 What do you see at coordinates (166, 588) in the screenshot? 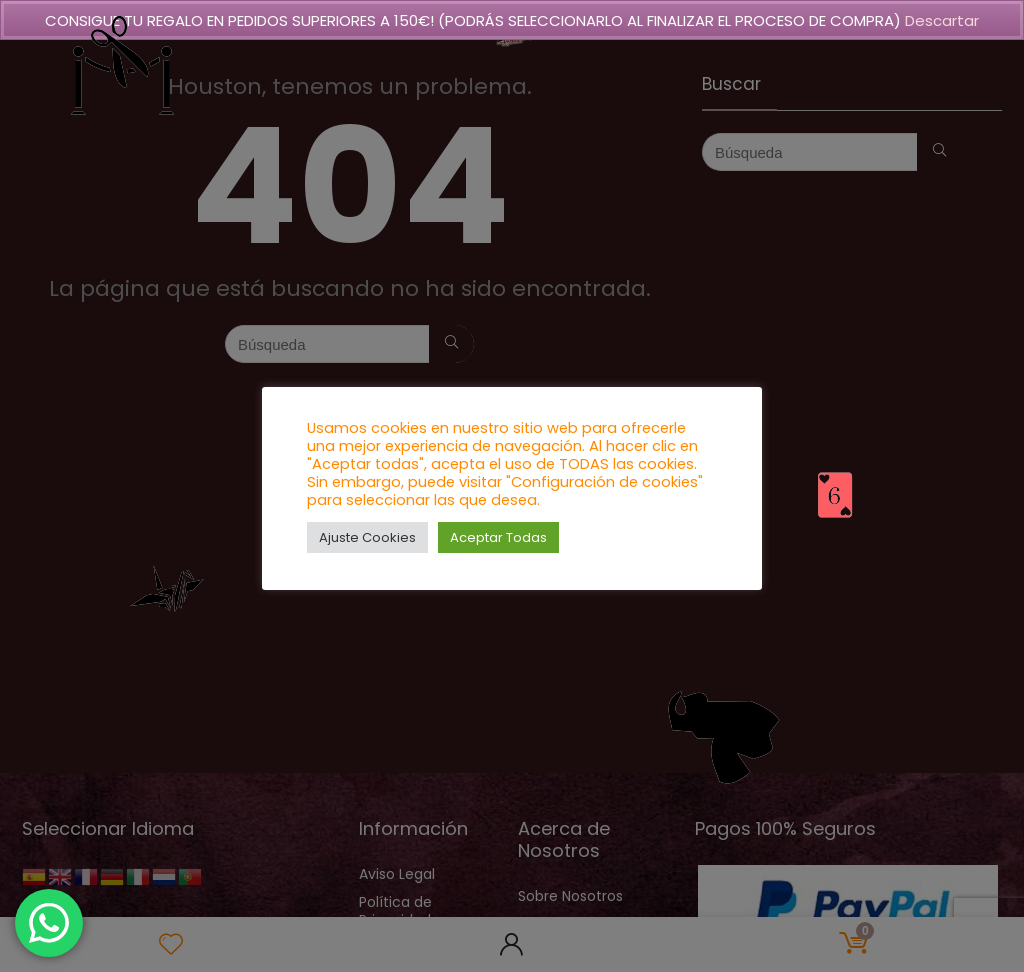
I see `origami or paper crafting feature` at bounding box center [166, 588].